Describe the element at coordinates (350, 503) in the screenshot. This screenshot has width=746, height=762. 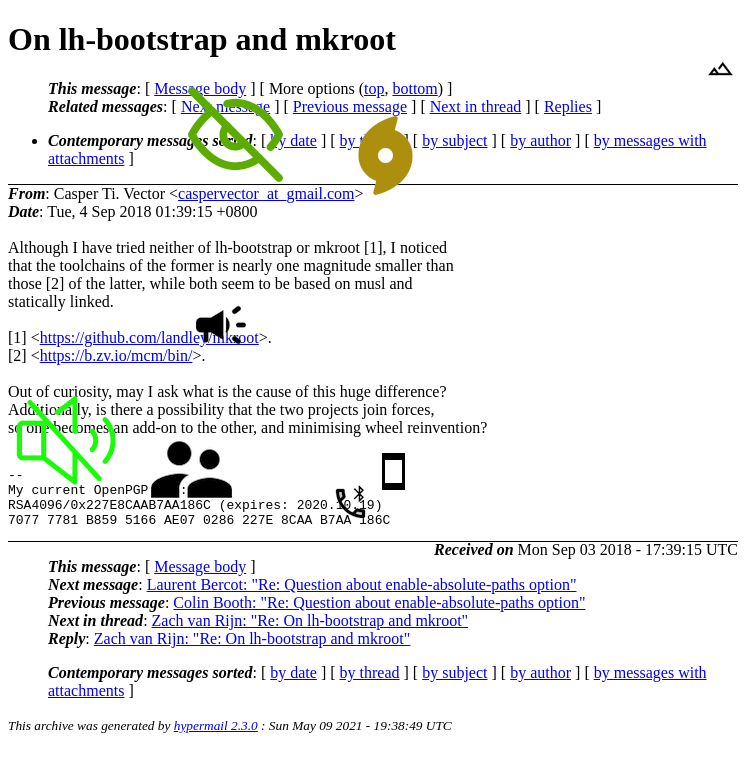
I see `phone call connected via bluetooth speaker` at that location.